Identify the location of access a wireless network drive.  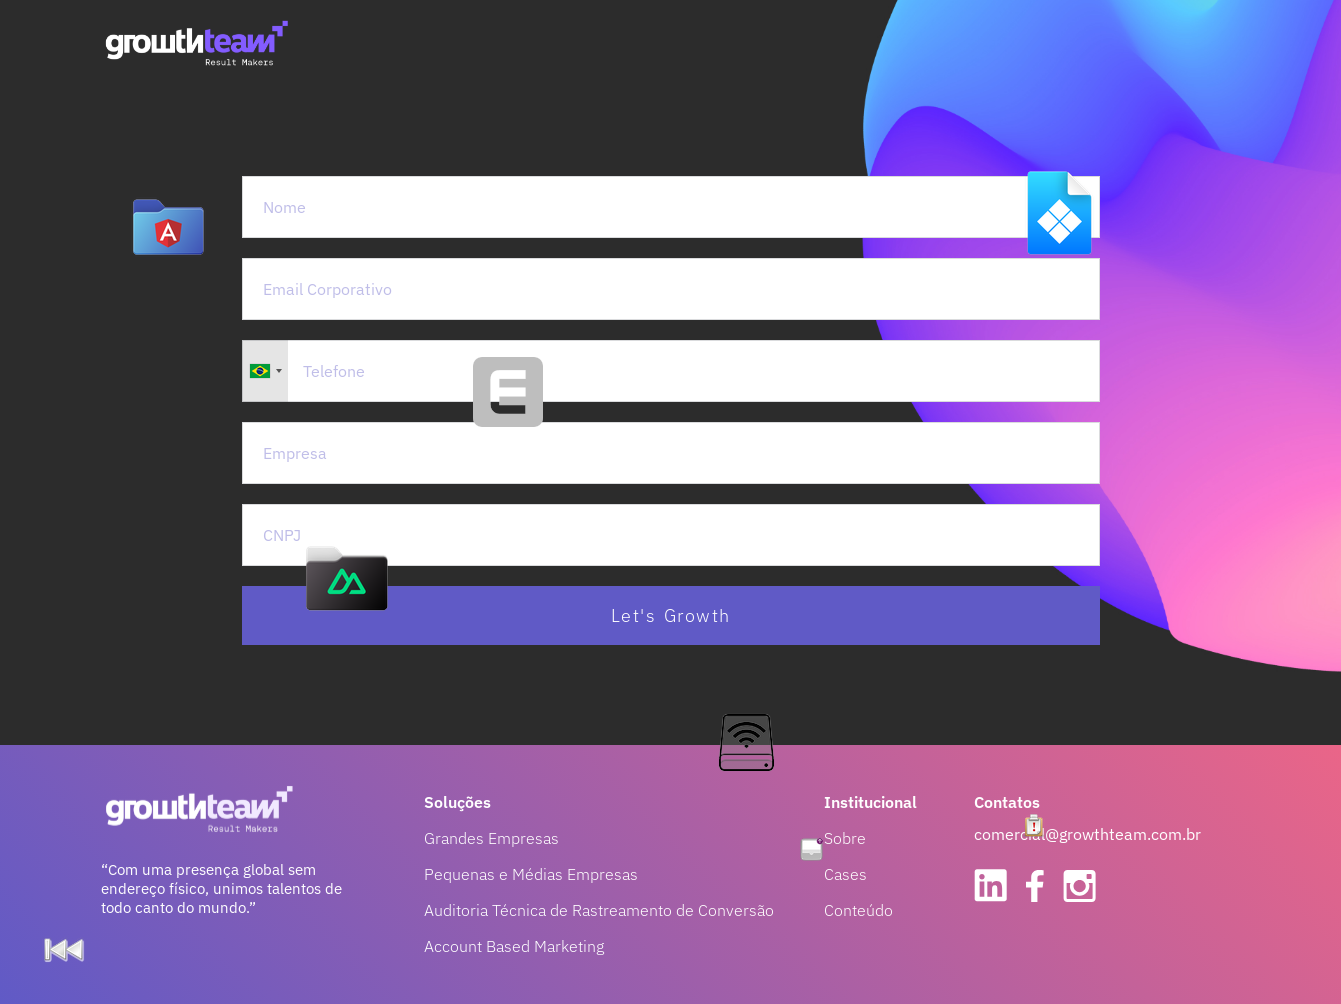
(746, 742).